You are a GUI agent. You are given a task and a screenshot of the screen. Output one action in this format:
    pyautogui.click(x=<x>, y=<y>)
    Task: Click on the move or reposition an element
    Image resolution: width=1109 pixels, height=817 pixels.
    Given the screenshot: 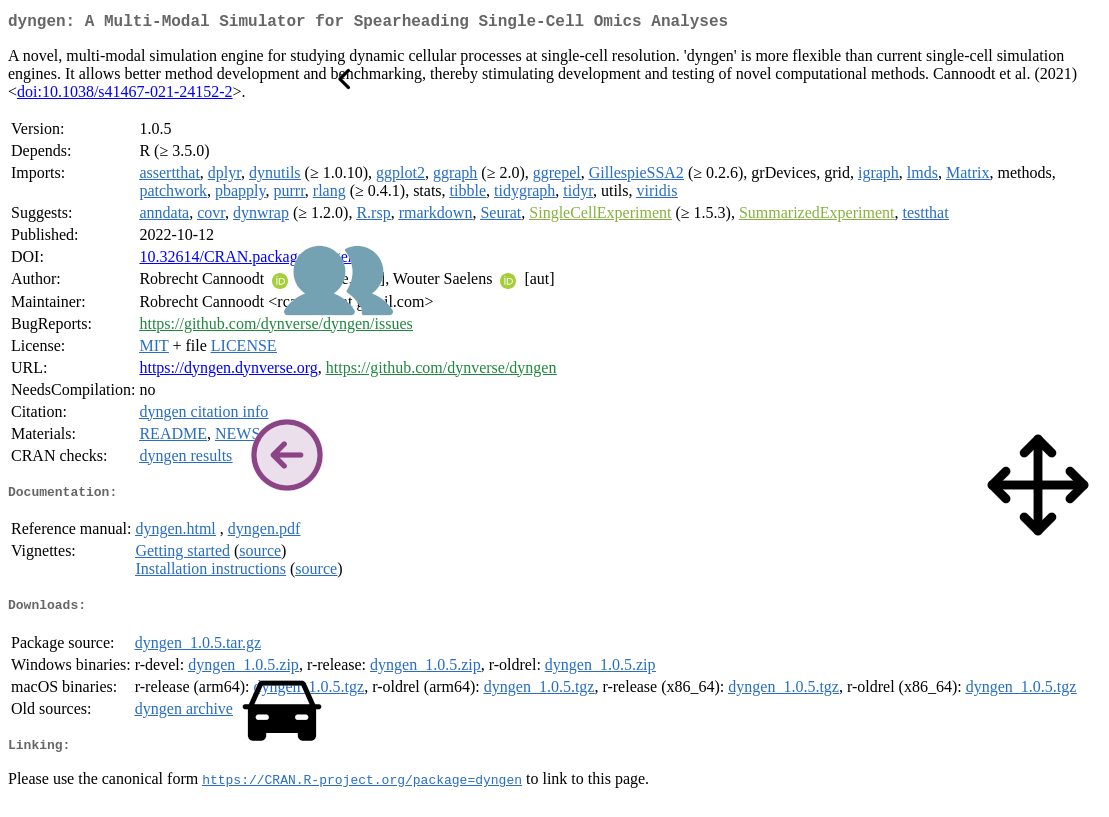 What is the action you would take?
    pyautogui.click(x=1038, y=485)
    